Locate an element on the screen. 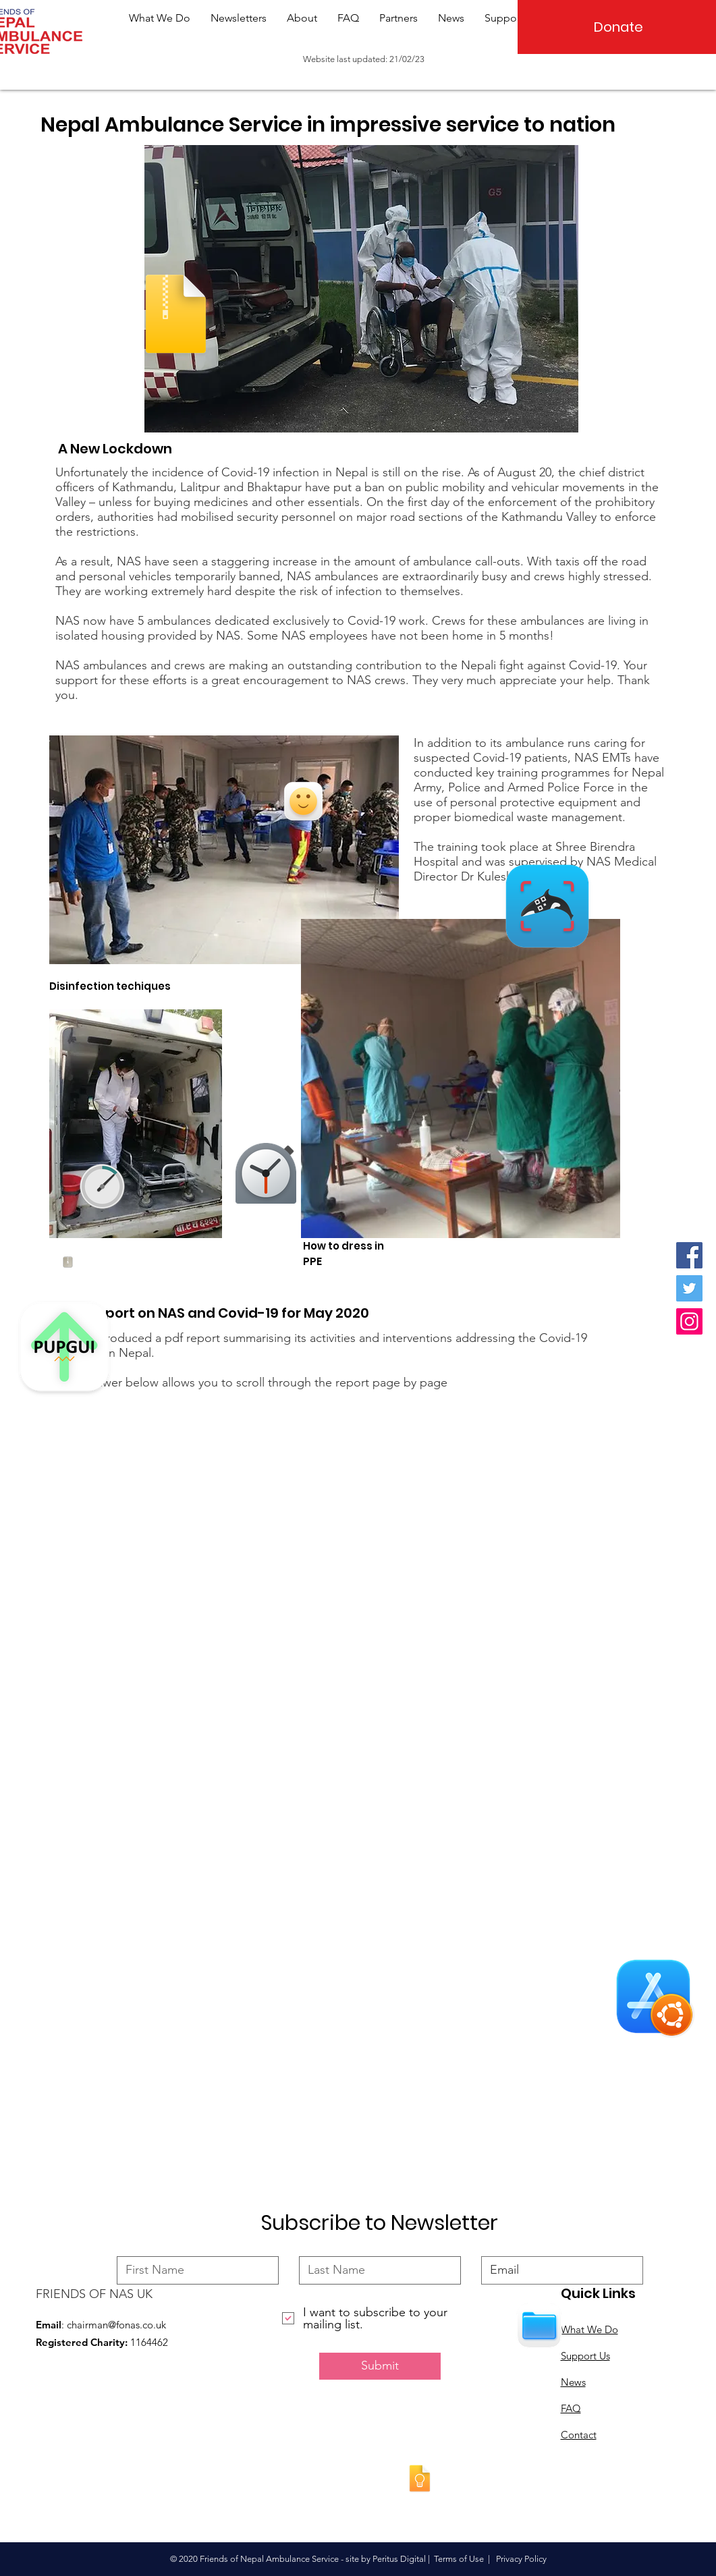  customize emoji and emoticon preferences is located at coordinates (303, 801).